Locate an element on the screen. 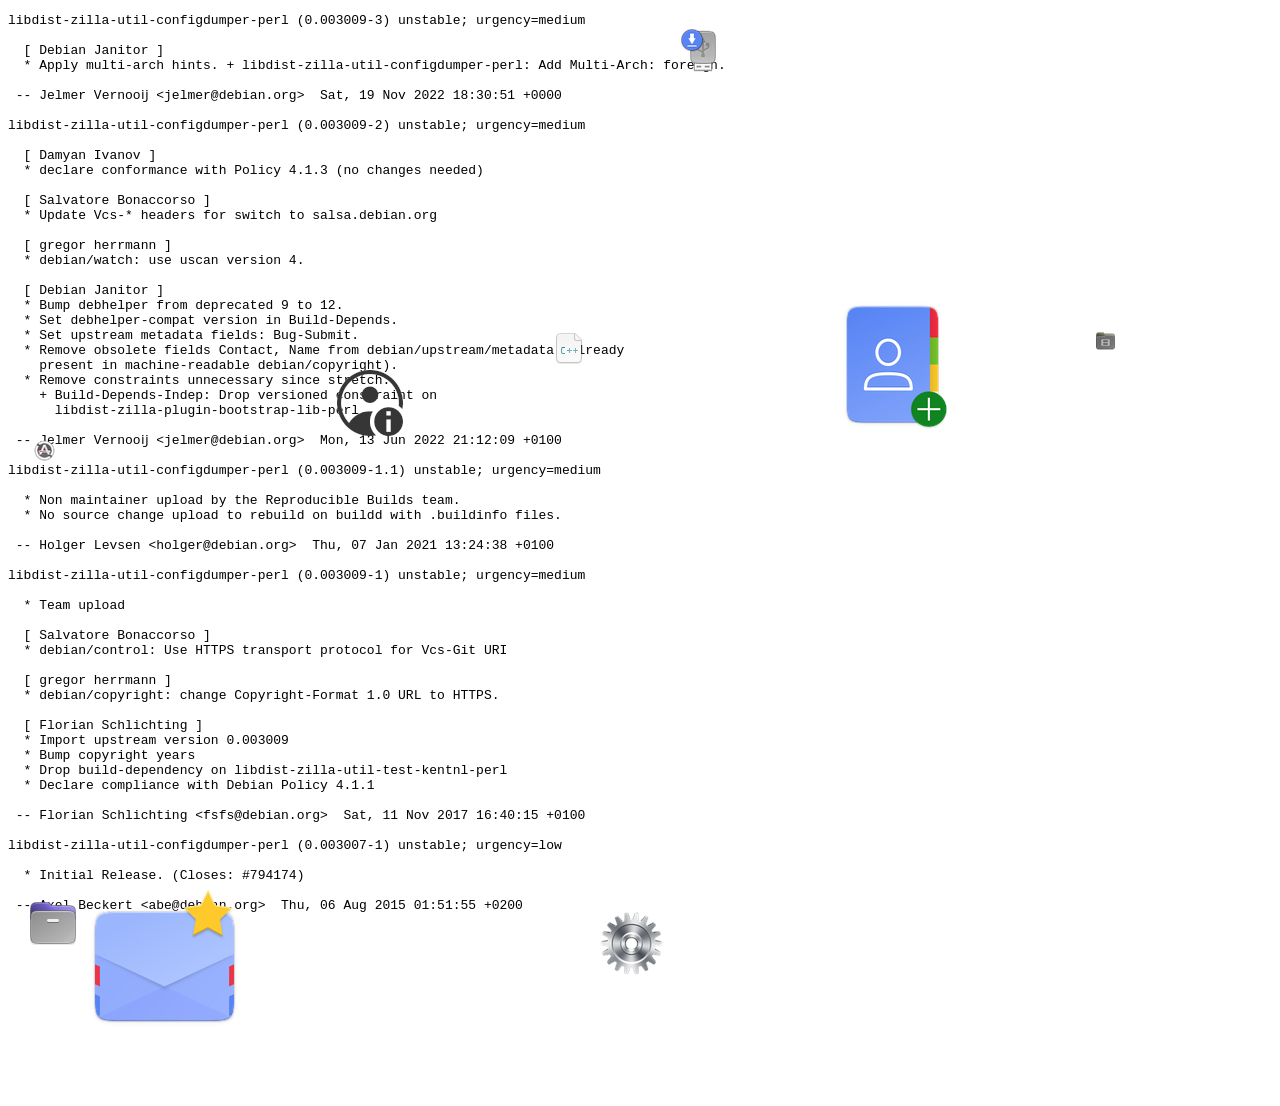  create a bootable USB drive is located at coordinates (703, 51).